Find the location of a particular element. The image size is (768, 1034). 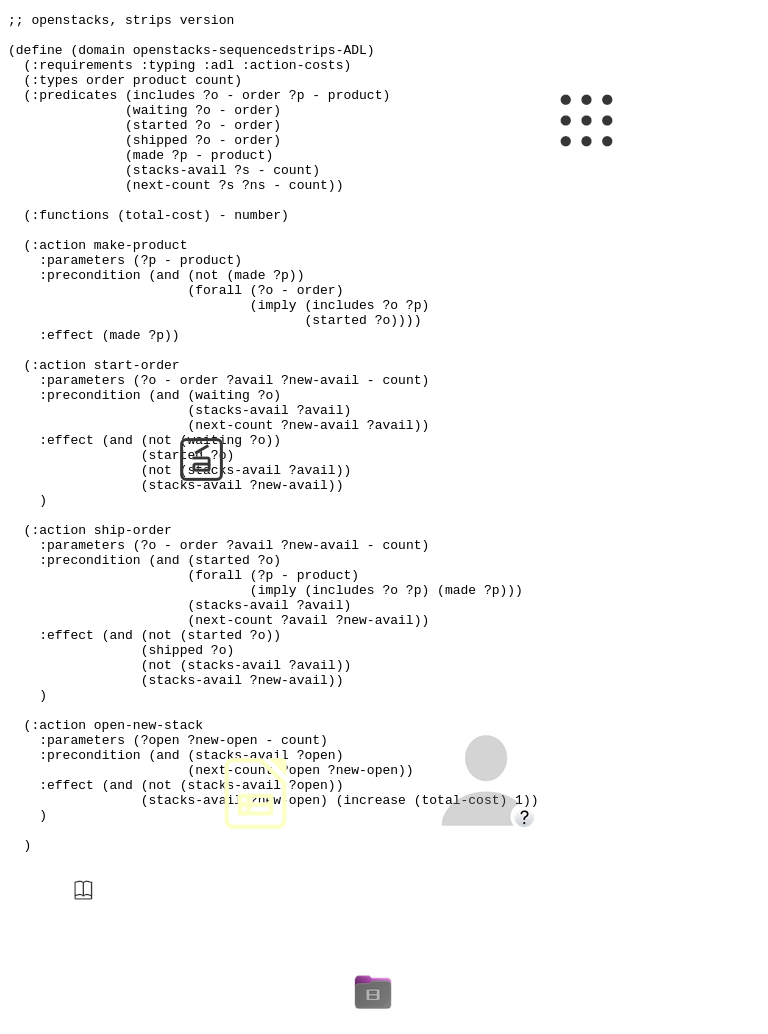

unknown or unidentified user account is located at coordinates (486, 780).